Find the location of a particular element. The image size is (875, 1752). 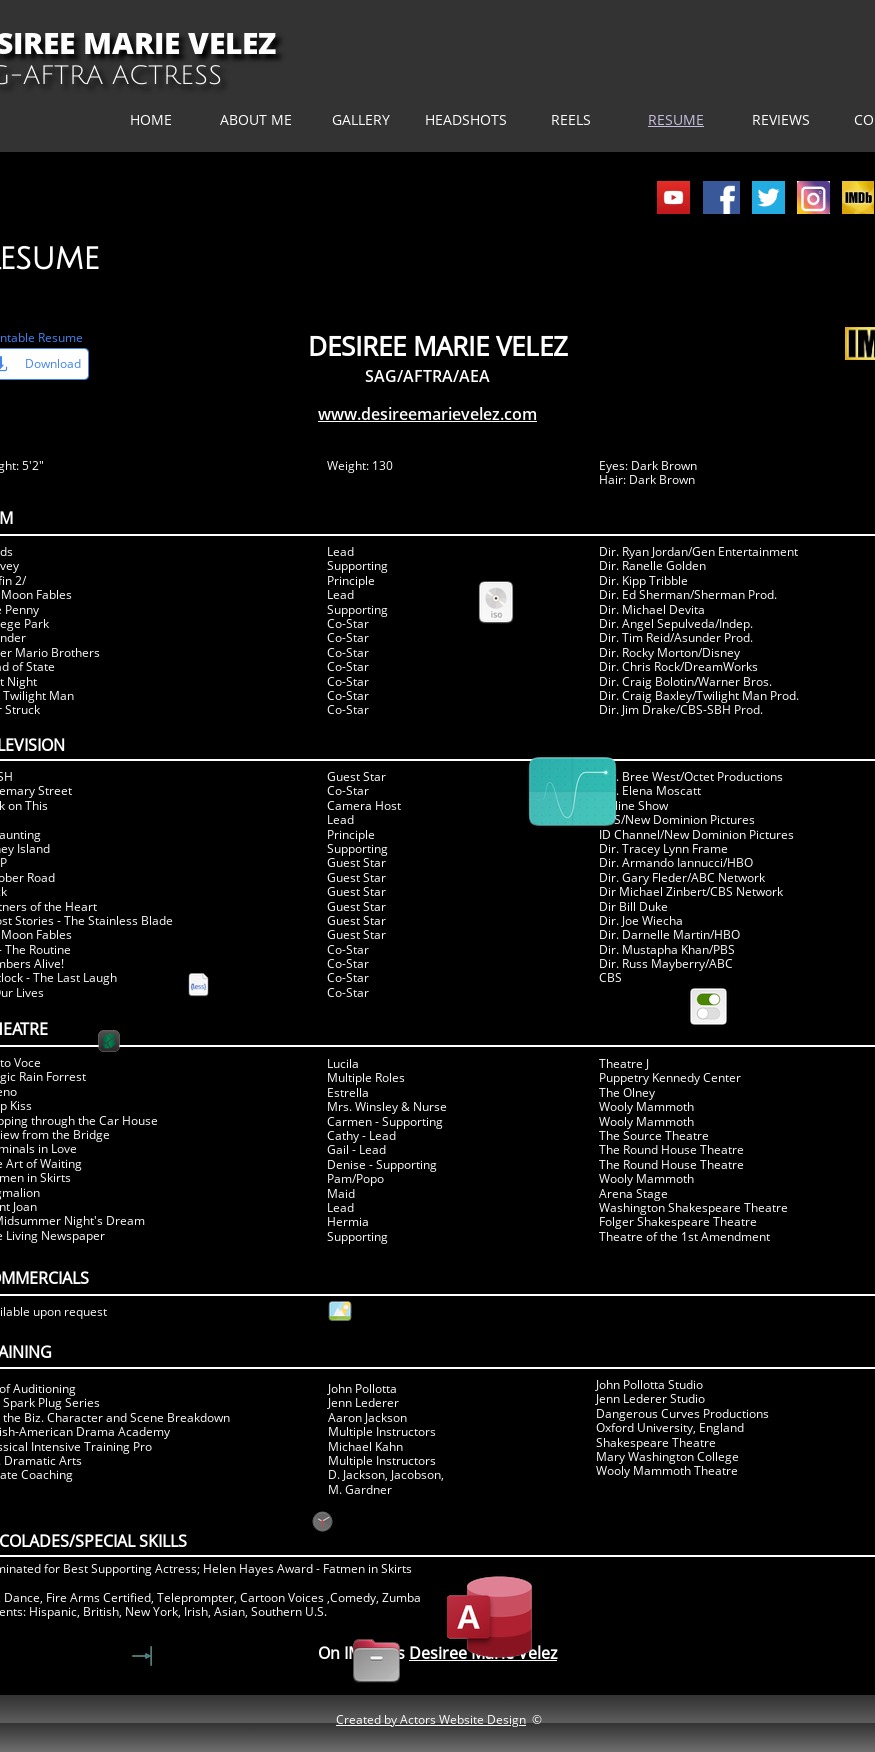

open cachyos pi application is located at coordinates (109, 1041).